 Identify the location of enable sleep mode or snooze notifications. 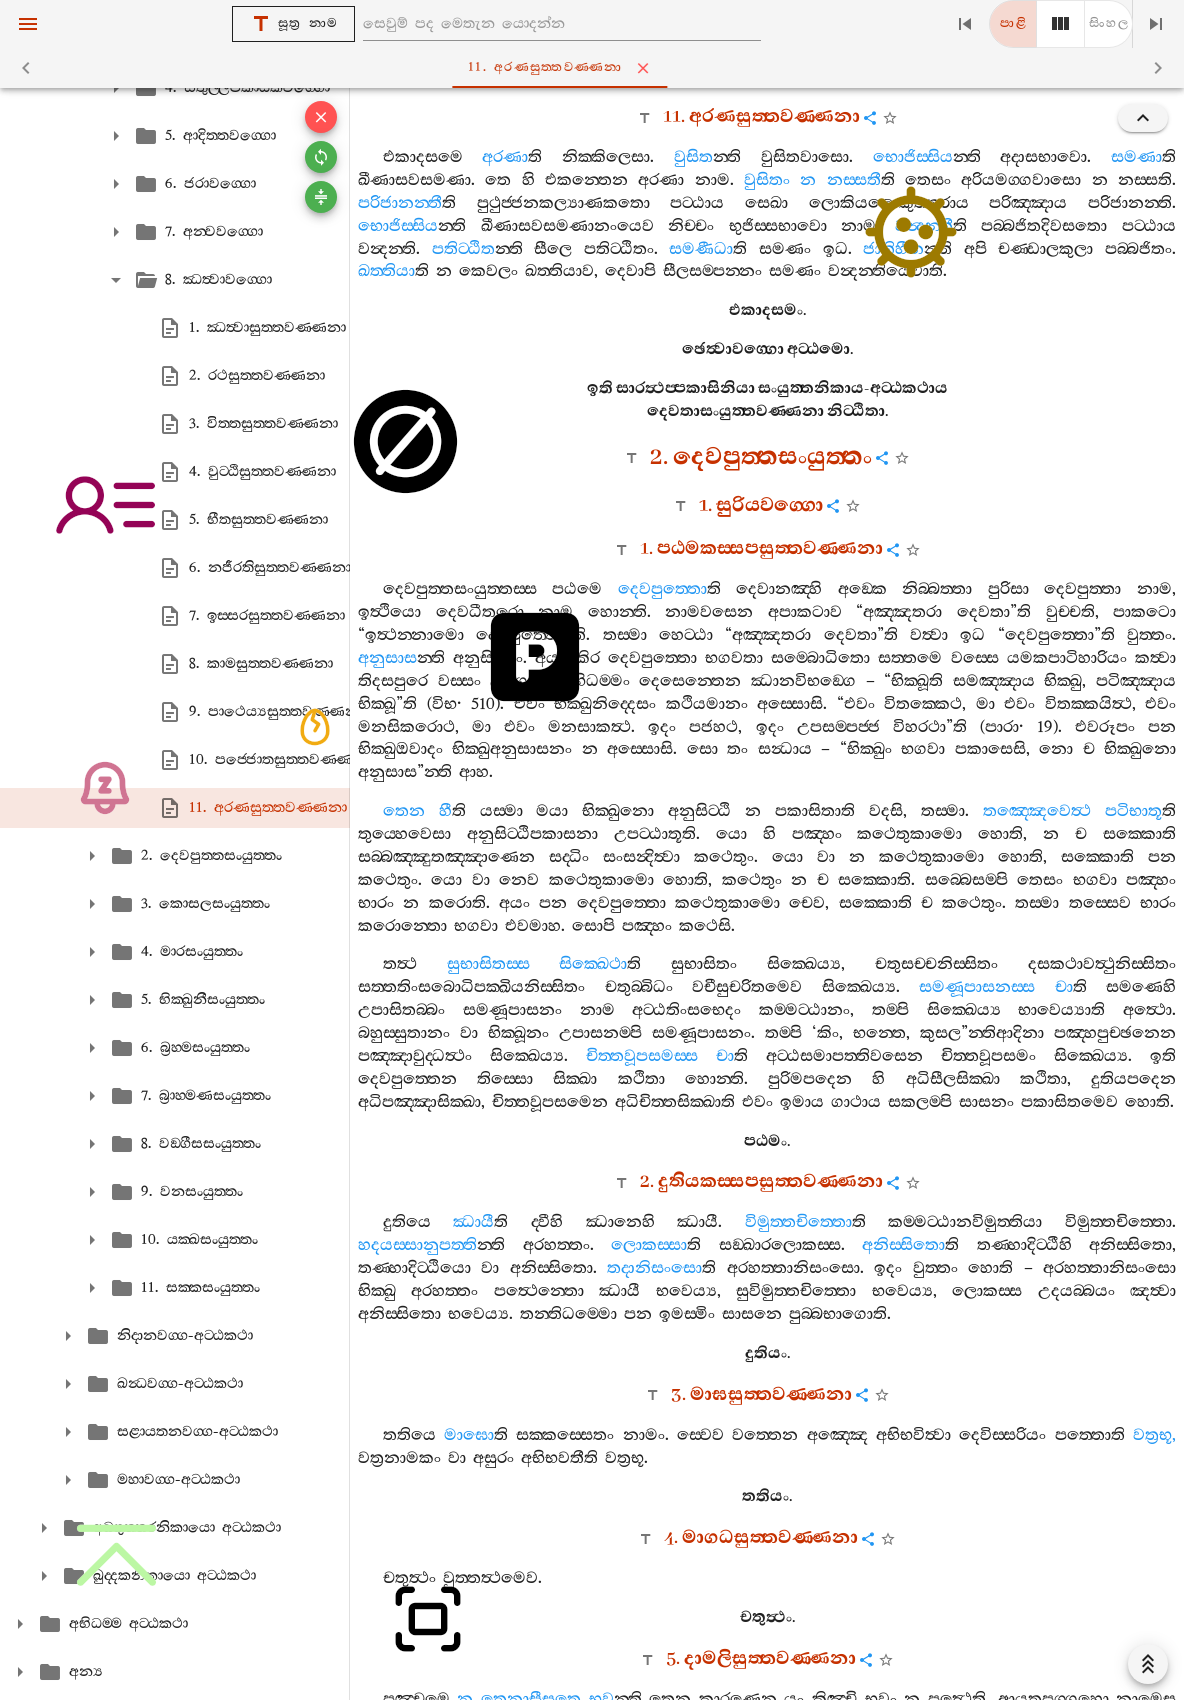
(105, 788).